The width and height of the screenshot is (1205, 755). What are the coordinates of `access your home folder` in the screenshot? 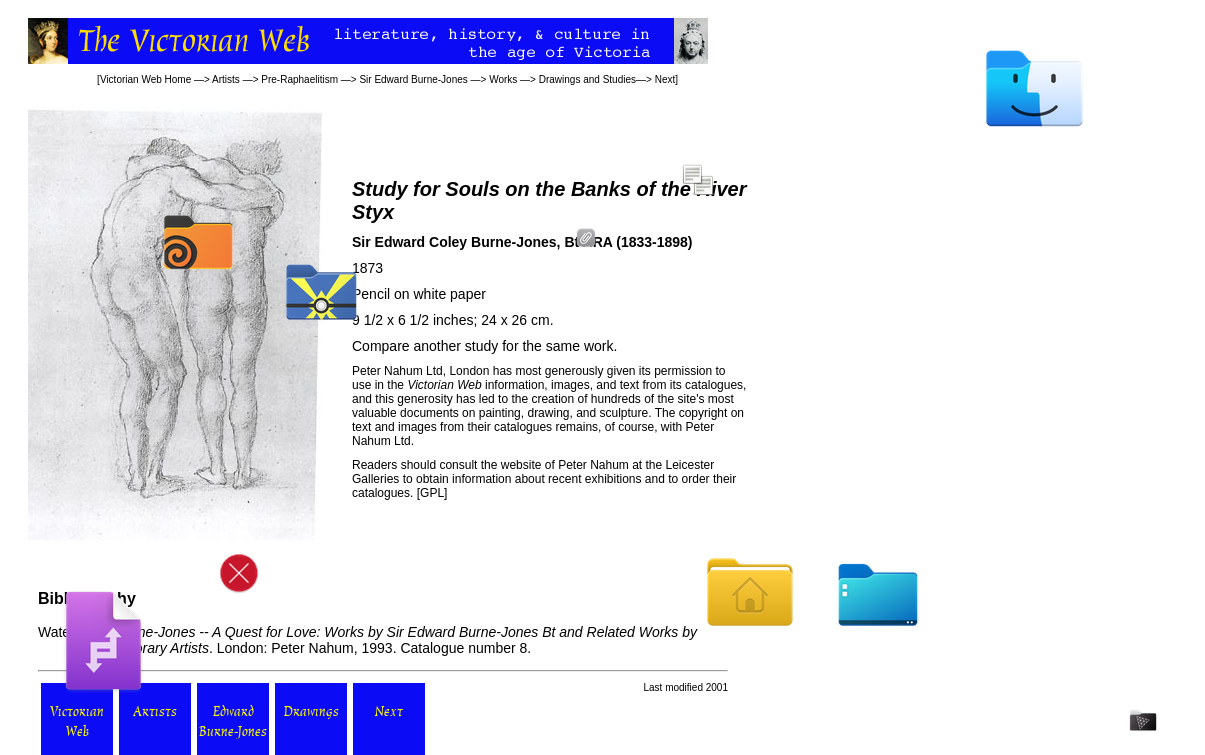 It's located at (750, 592).